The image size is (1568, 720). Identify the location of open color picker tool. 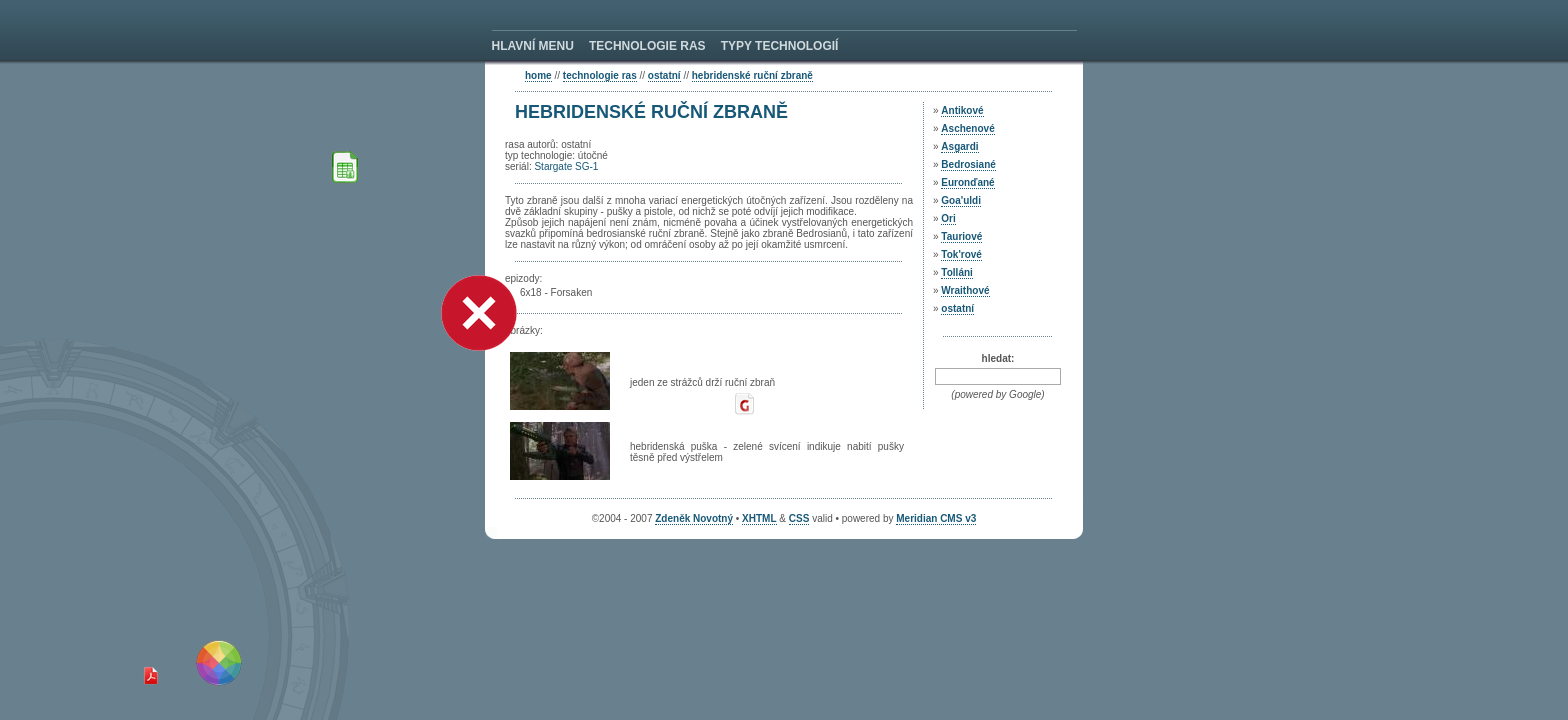
(219, 663).